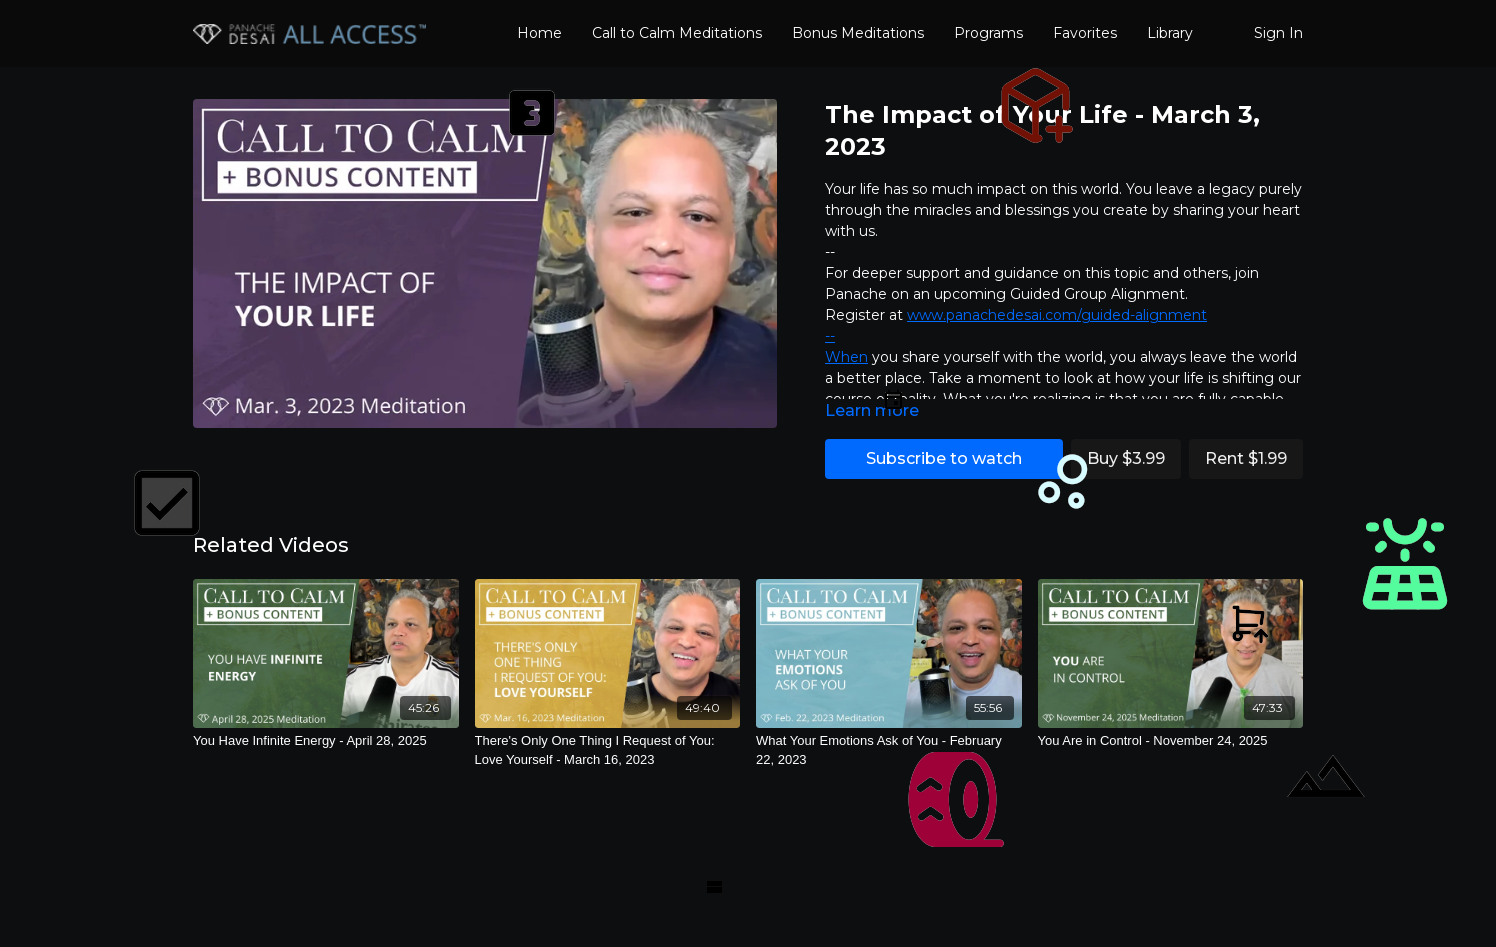 This screenshot has height=947, width=1496. Describe the element at coordinates (532, 113) in the screenshot. I see `step 3 in a multi-step process` at that location.